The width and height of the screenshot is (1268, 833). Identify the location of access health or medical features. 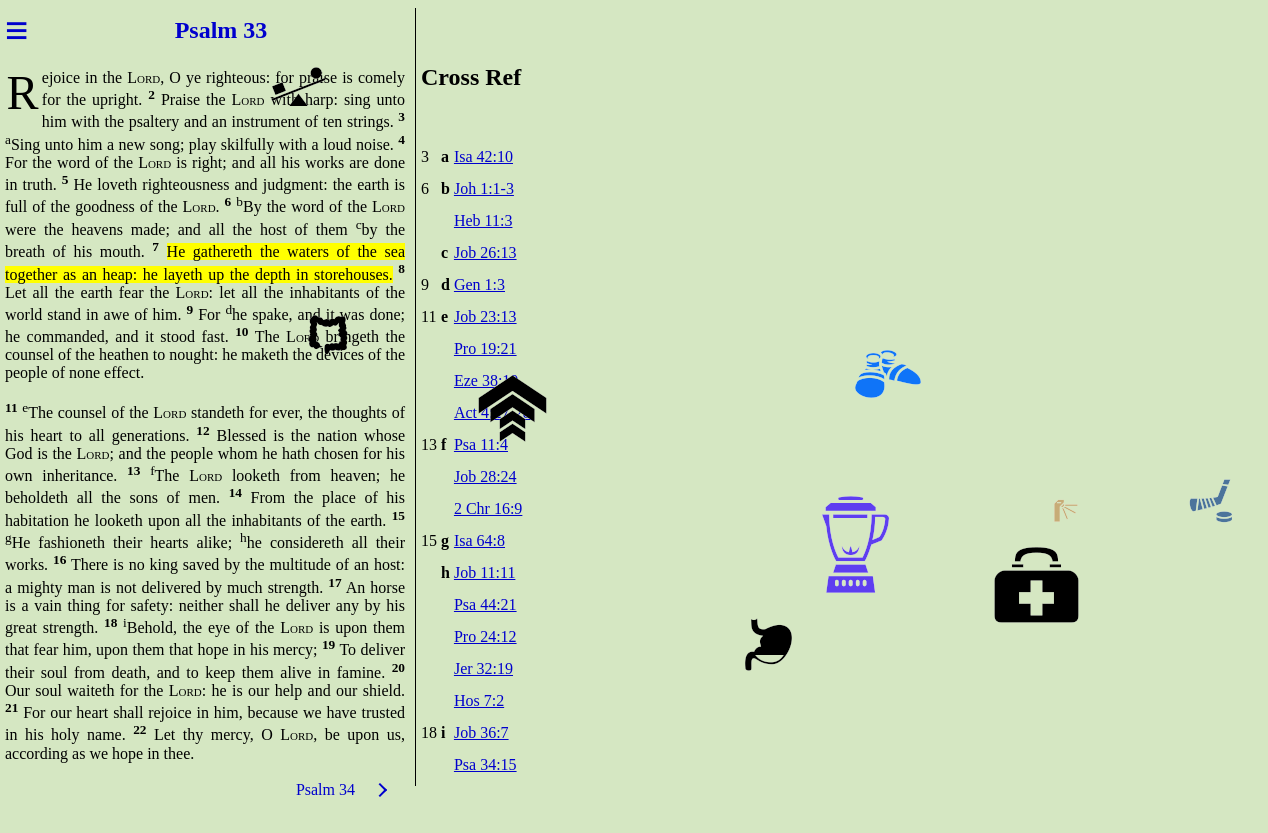
(1036, 580).